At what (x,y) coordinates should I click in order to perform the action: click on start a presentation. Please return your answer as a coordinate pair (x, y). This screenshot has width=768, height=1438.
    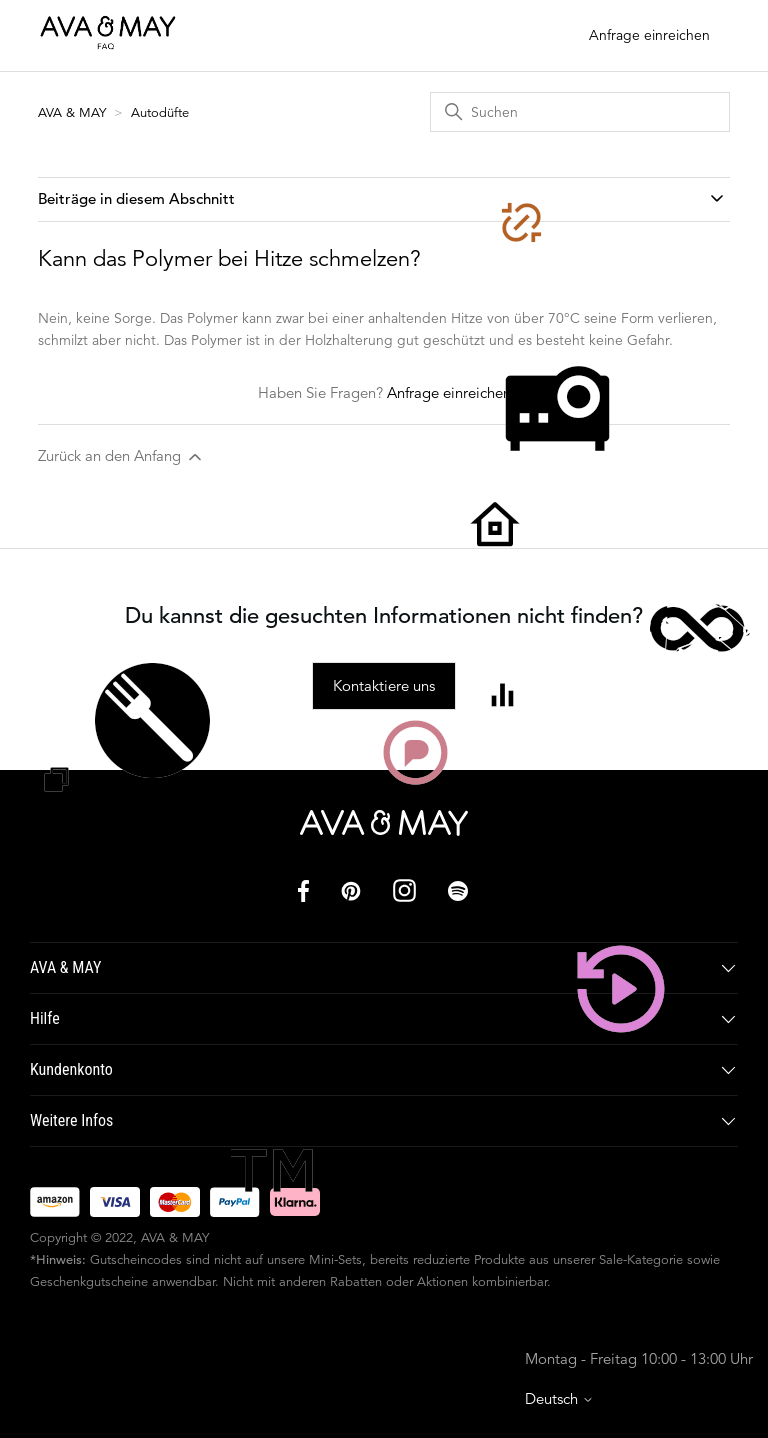
    Looking at the image, I should click on (557, 408).